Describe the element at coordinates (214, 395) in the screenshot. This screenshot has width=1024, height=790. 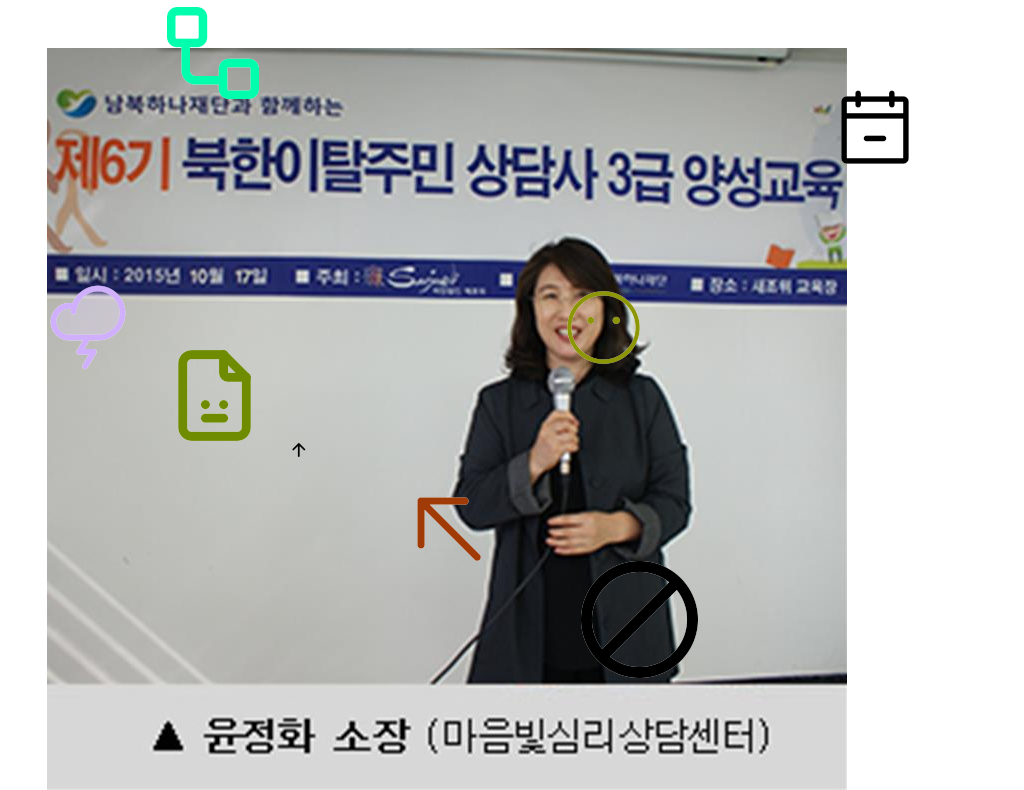
I see `document with neutral status or feedback` at that location.